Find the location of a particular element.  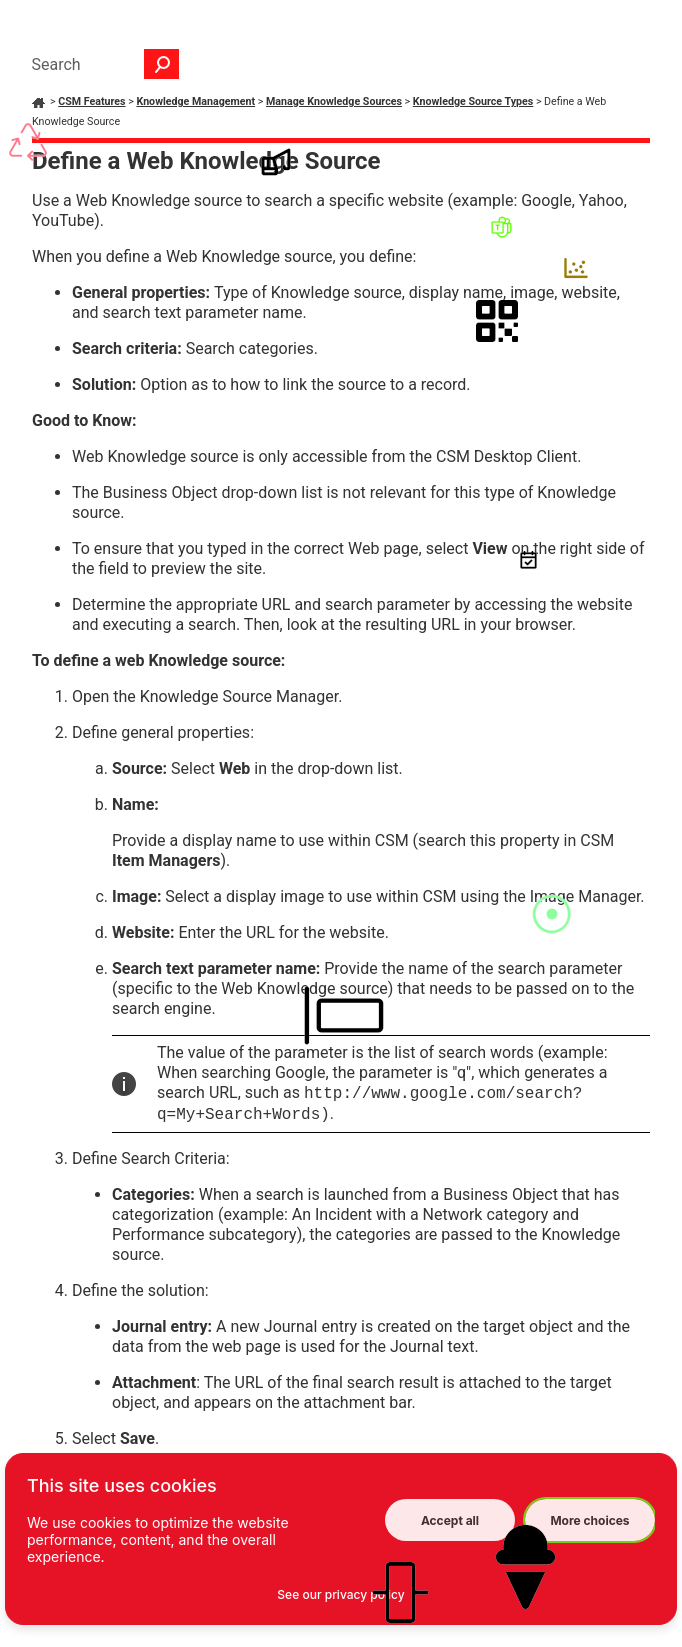

confirm or complete a scheduled event is located at coordinates (528, 560).